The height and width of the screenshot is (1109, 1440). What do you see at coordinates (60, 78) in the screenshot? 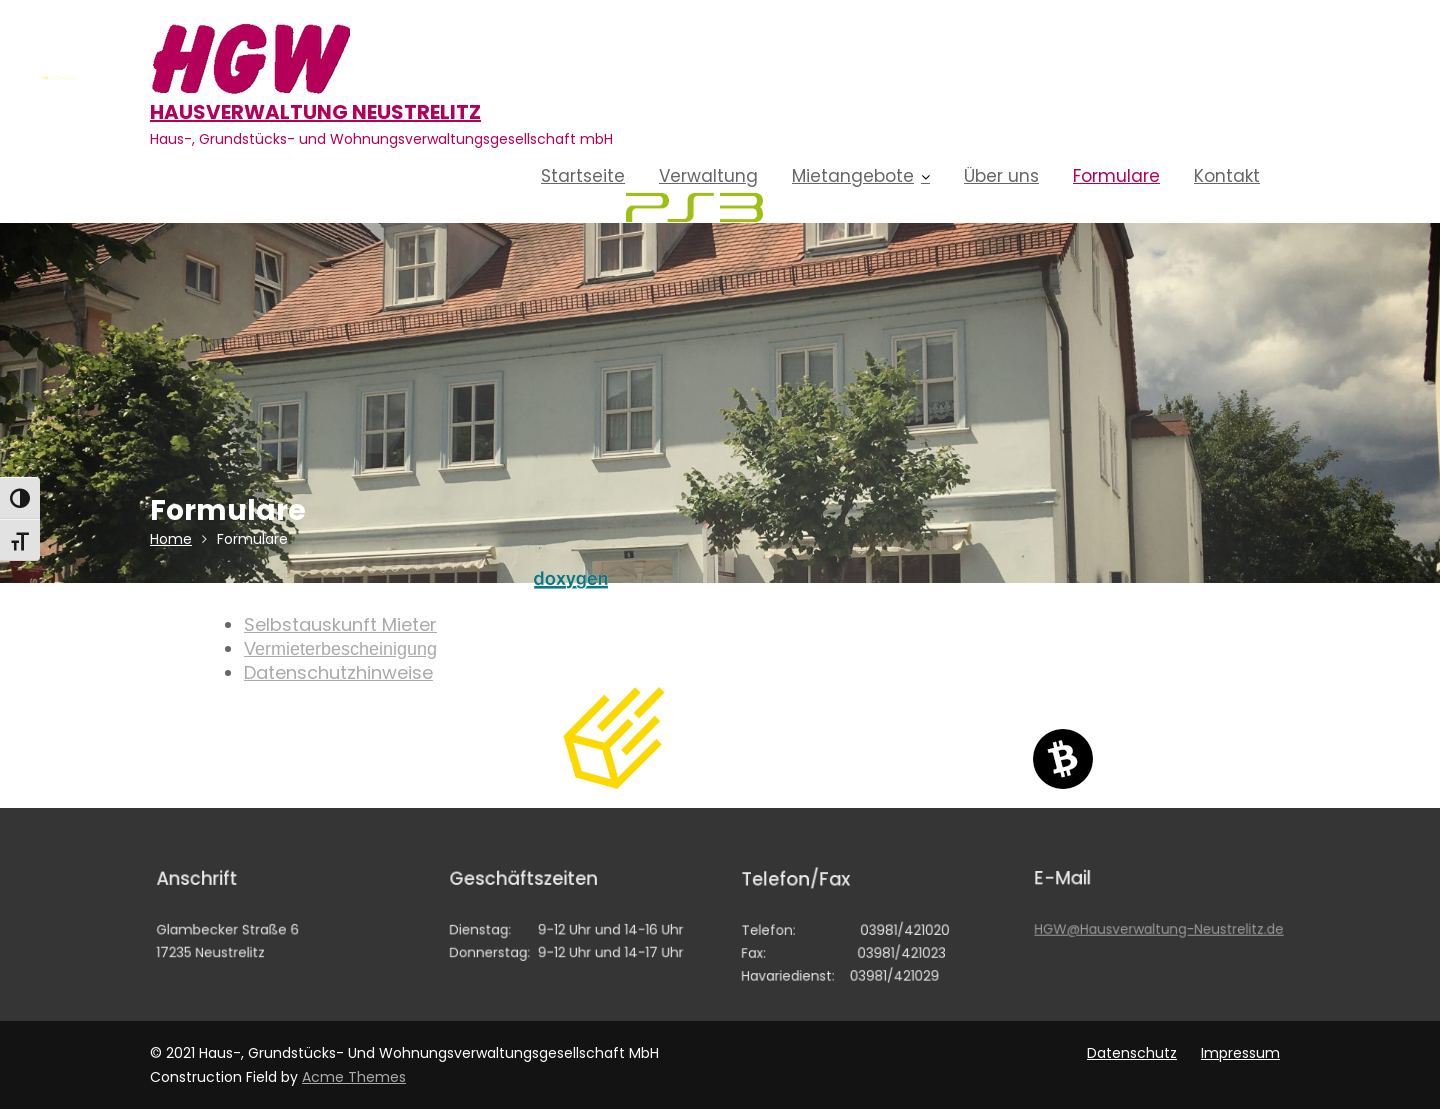
I see `COMSOL multiphysics simulation software logo` at bounding box center [60, 78].